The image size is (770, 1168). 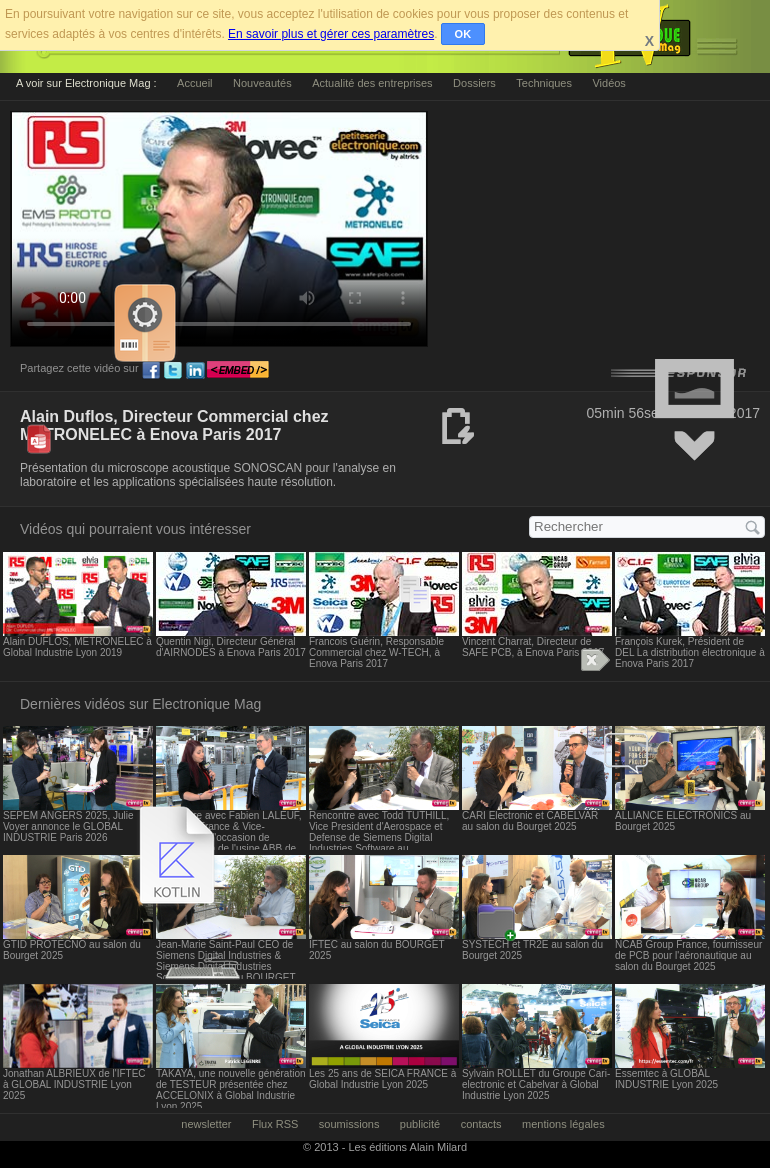 What do you see at coordinates (145, 323) in the screenshot?
I see `software package being configured or installed` at bounding box center [145, 323].